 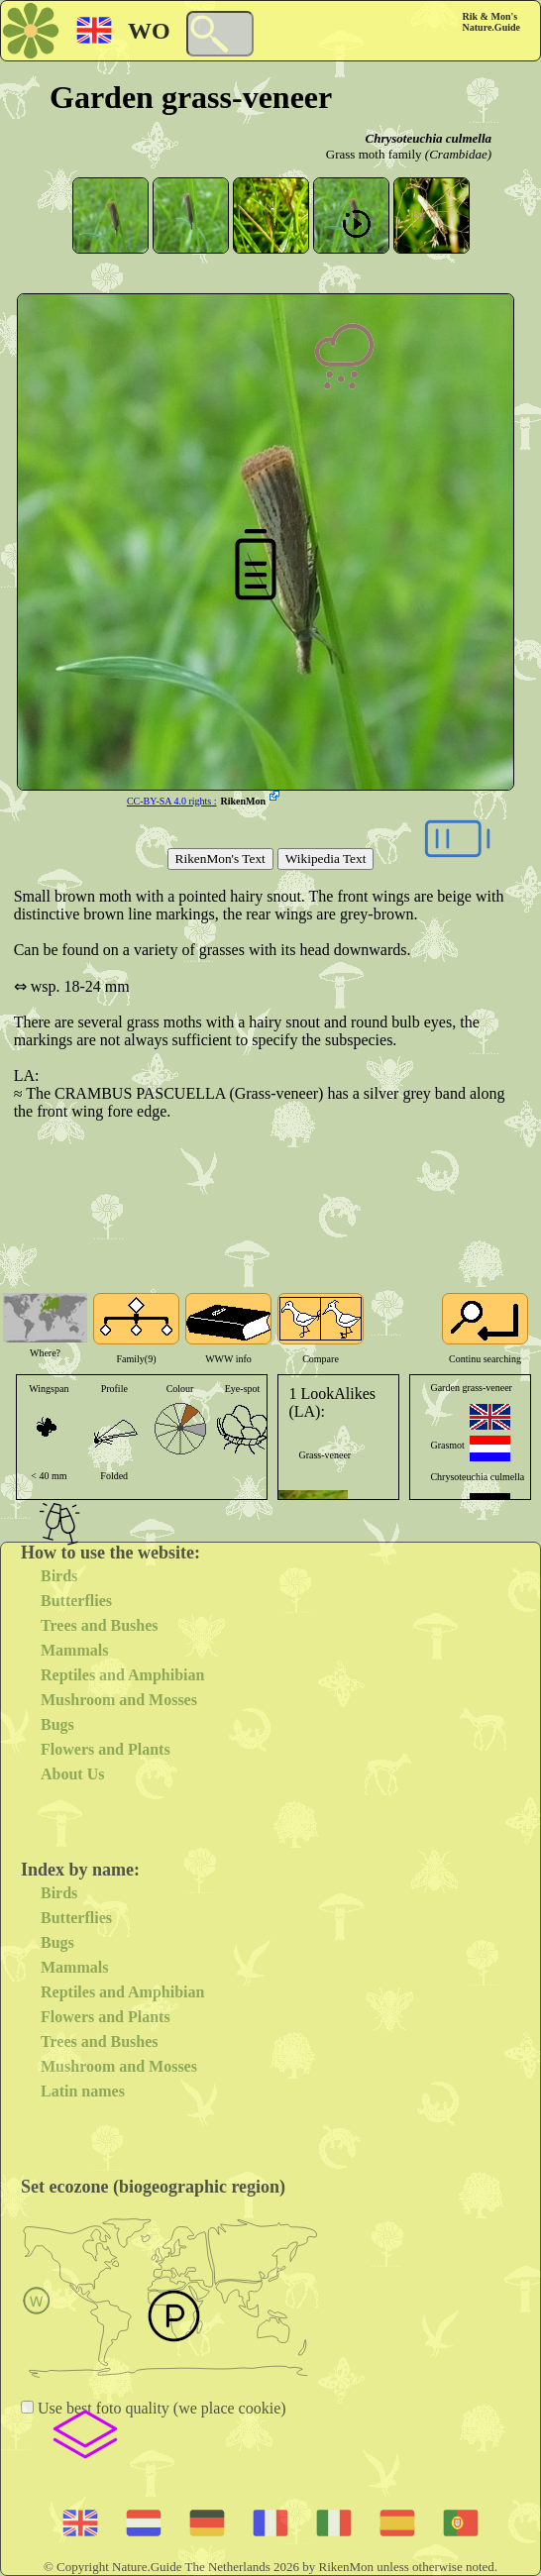 What do you see at coordinates (256, 566) in the screenshot?
I see `indicates high battery level` at bounding box center [256, 566].